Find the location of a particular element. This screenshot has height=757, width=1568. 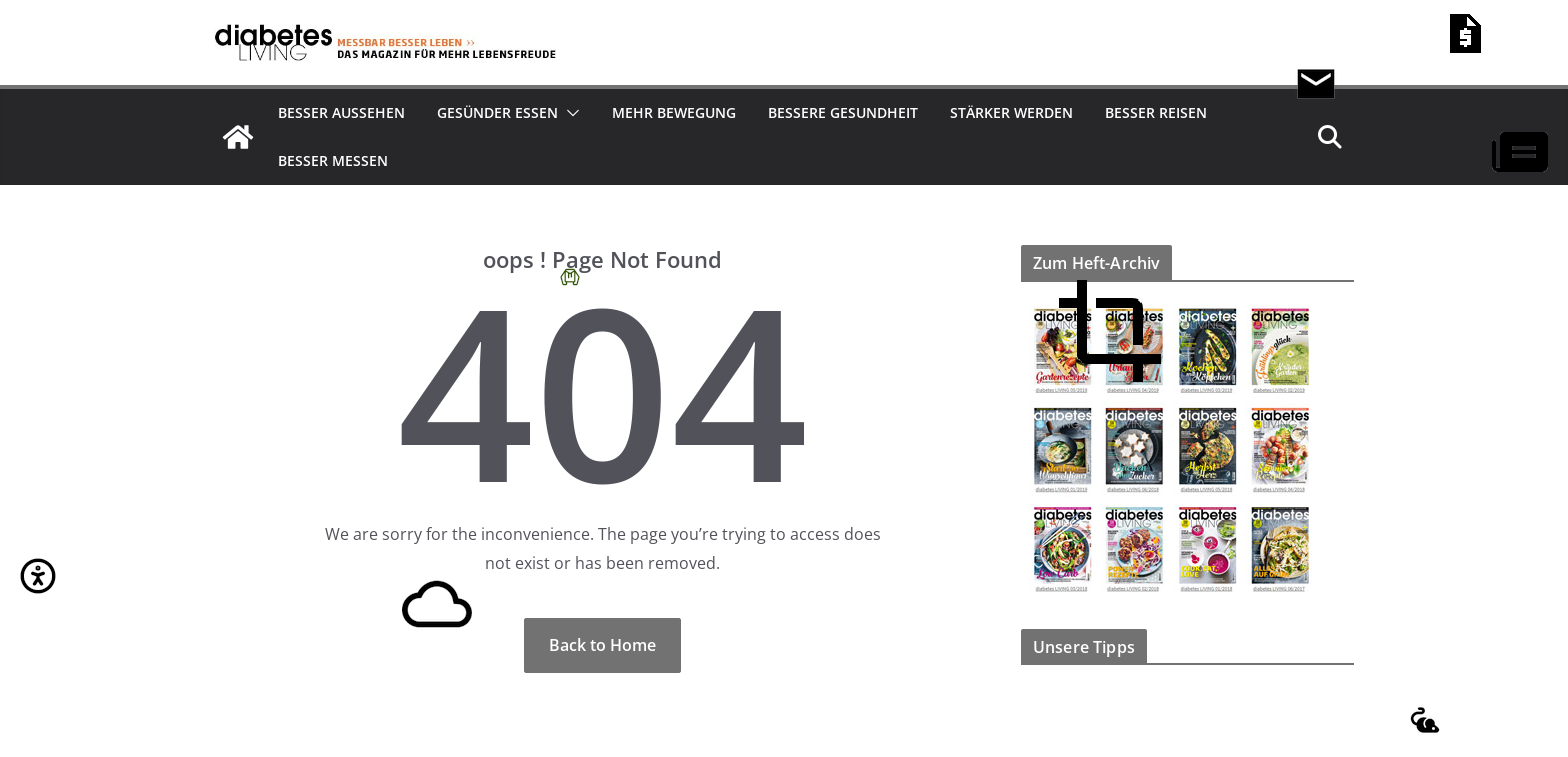

request a price quote or estimate is located at coordinates (1465, 33).